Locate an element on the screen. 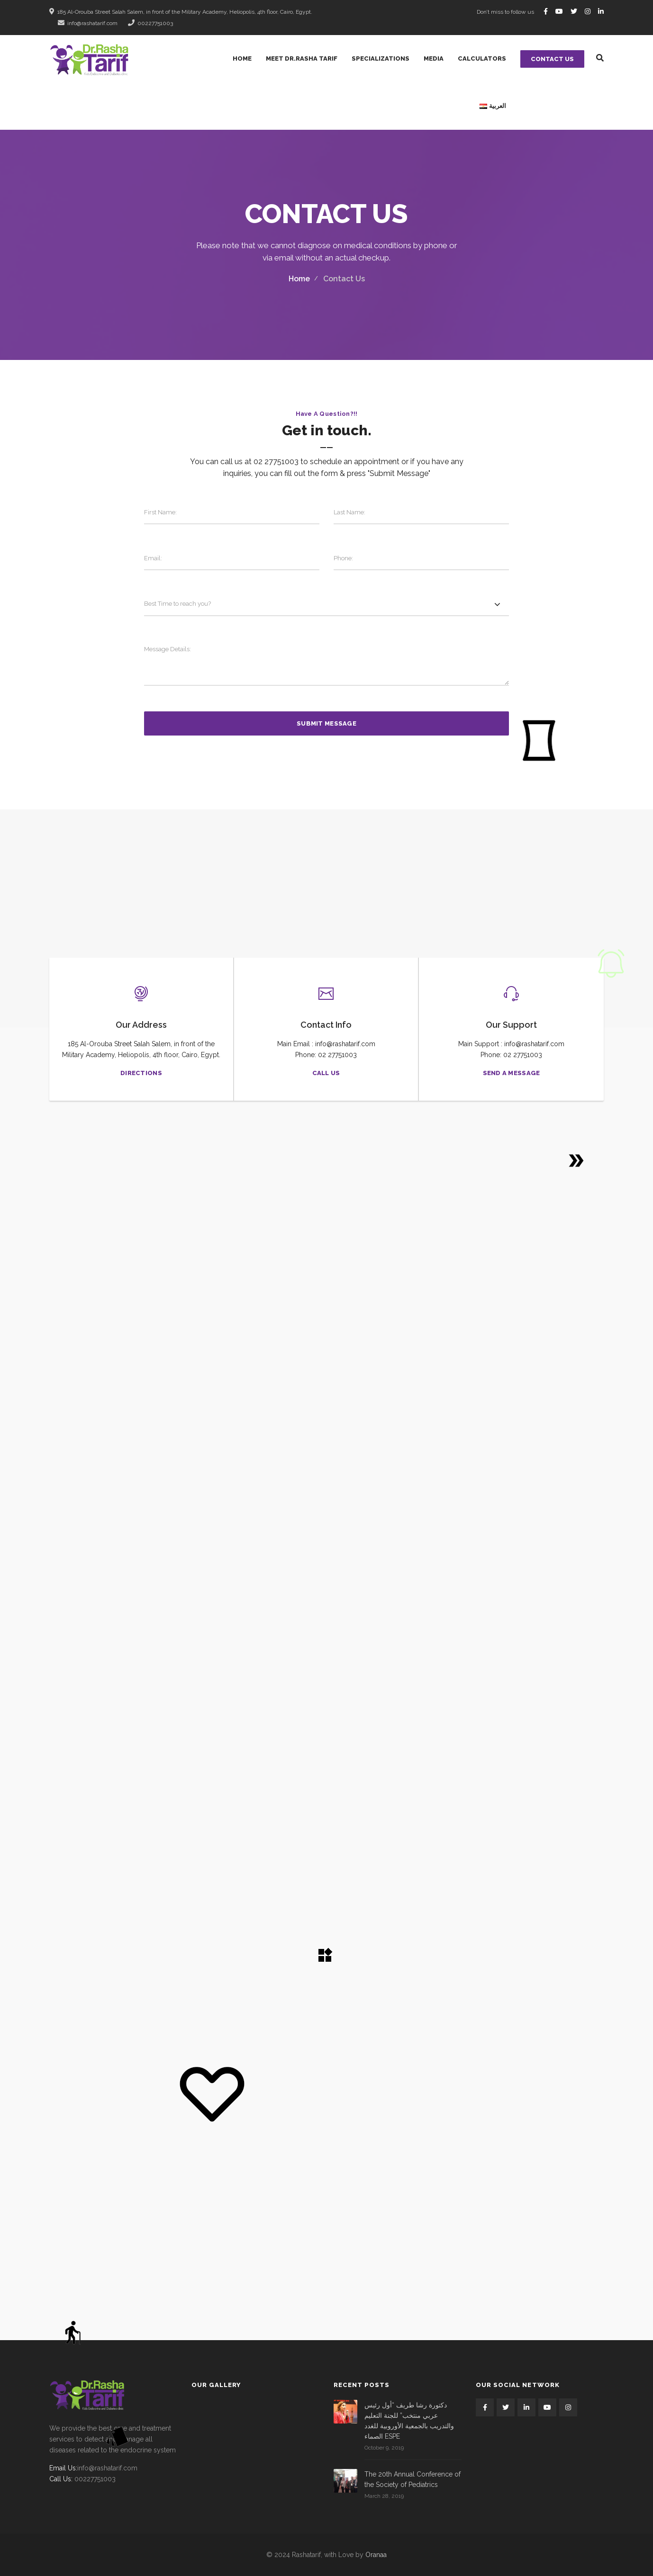  indicates new notifications or alerts is located at coordinates (611, 964).